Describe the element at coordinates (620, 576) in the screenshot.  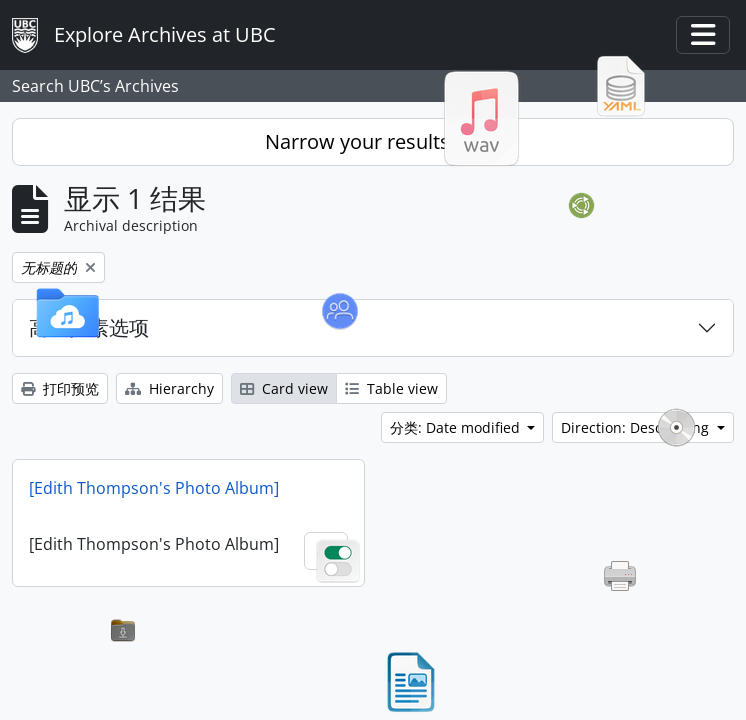
I see `print the current document` at that location.